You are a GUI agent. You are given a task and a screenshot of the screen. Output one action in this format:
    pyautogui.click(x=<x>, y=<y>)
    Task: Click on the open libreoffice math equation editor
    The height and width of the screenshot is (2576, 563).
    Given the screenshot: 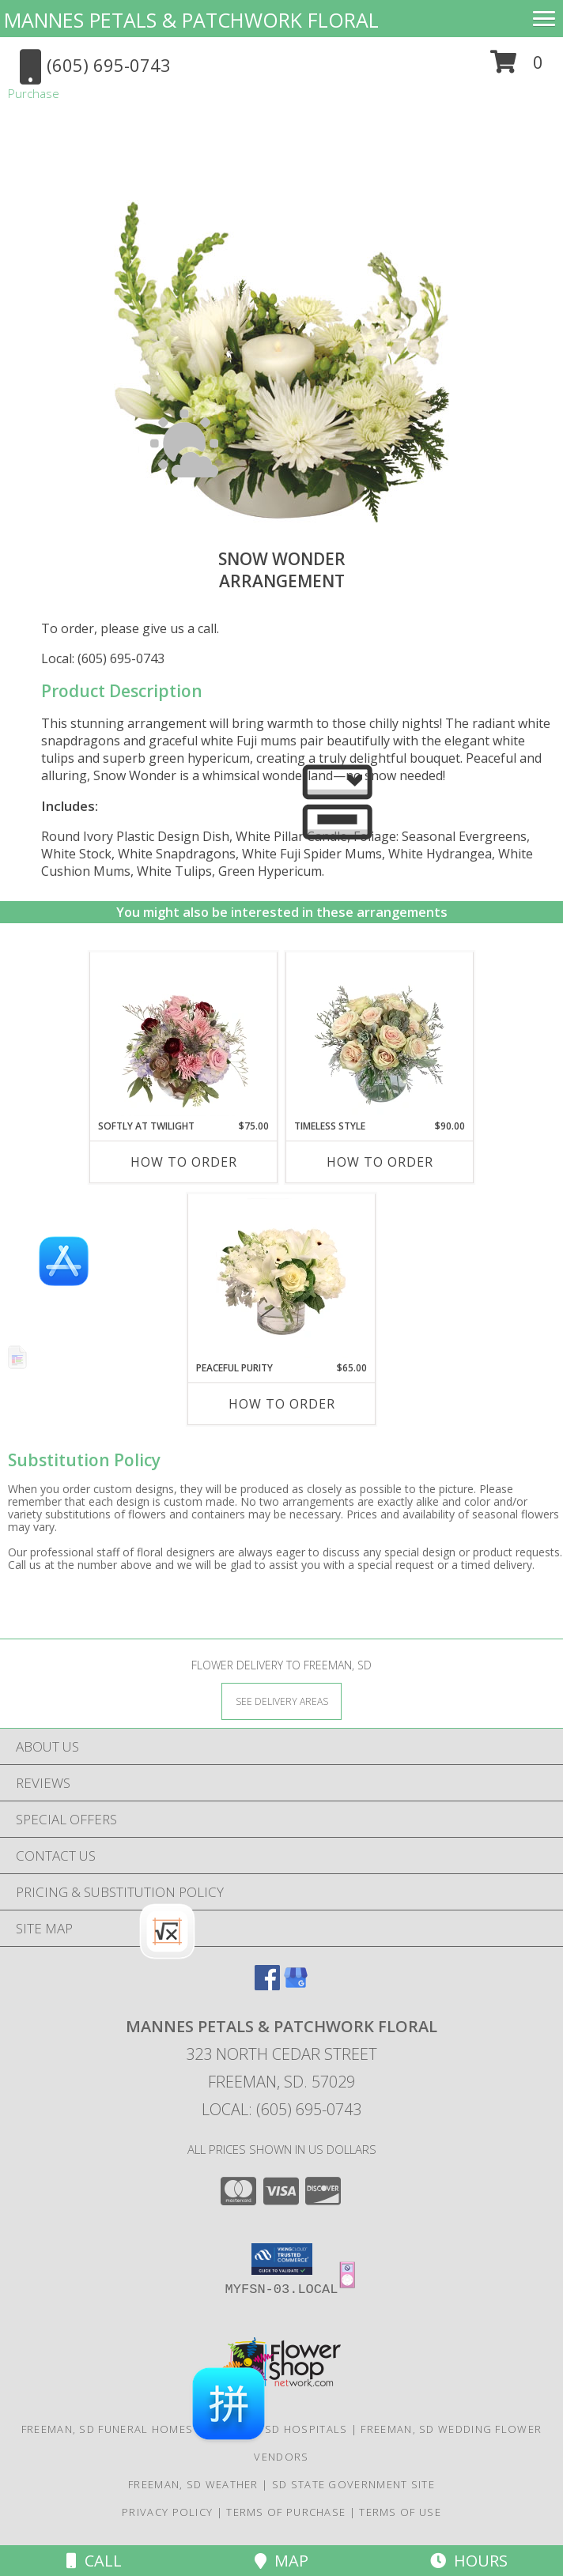 What is the action you would take?
    pyautogui.click(x=167, y=1931)
    